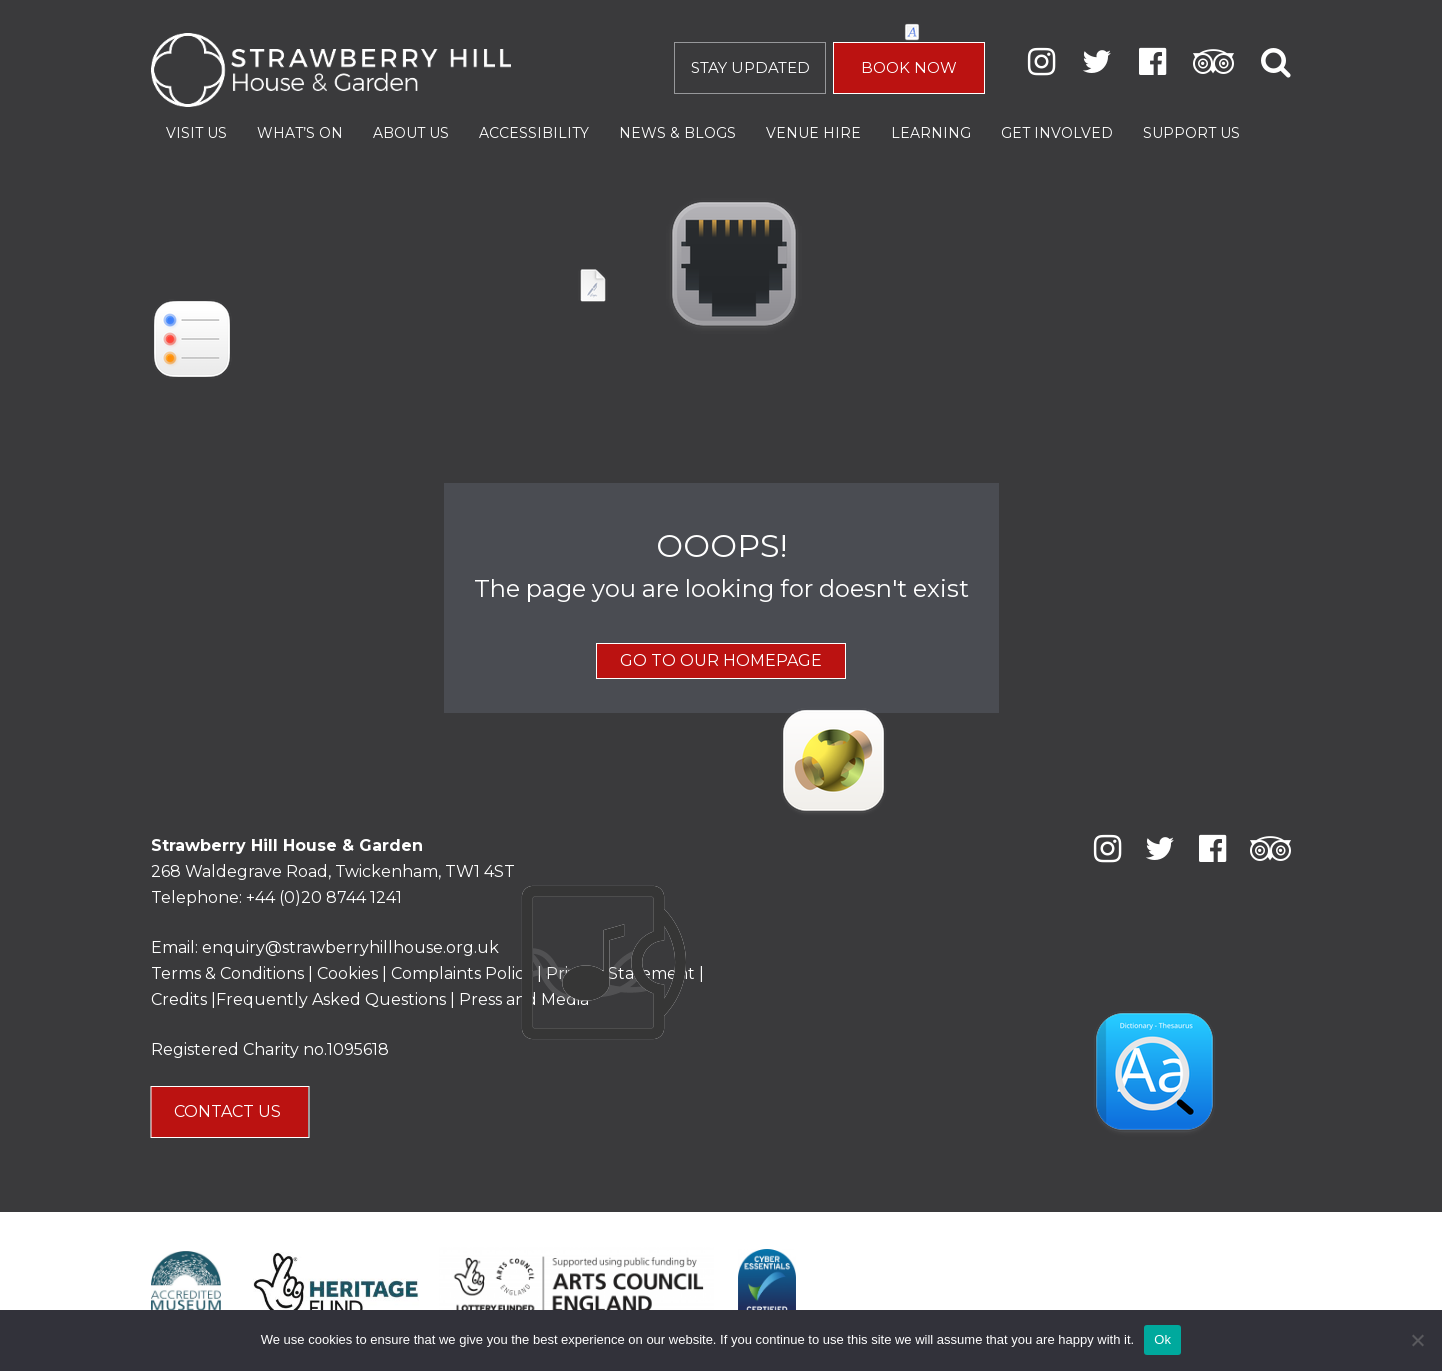 The height and width of the screenshot is (1371, 1442). I want to click on open elisa music player, so click(598, 962).